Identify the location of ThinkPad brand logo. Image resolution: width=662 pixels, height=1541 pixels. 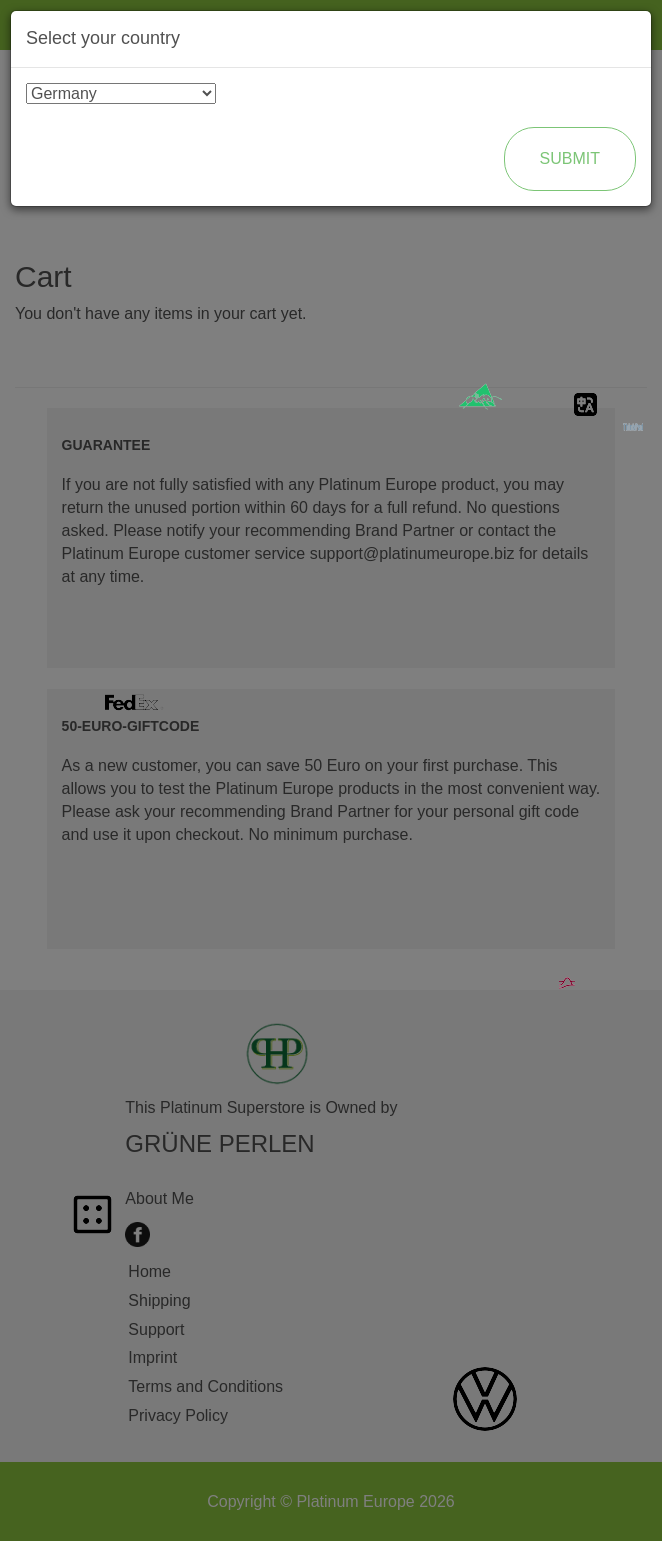
(633, 427).